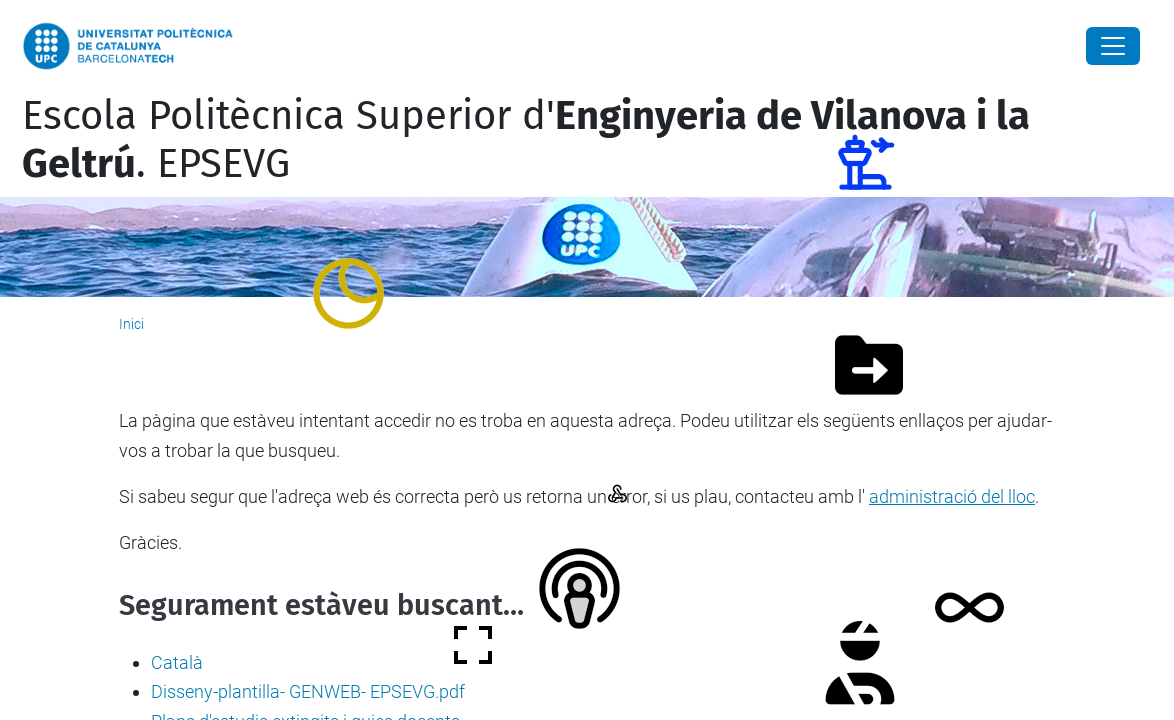 The width and height of the screenshot is (1174, 720). I want to click on indicates unlimited or infinite capacity, so click(969, 607).